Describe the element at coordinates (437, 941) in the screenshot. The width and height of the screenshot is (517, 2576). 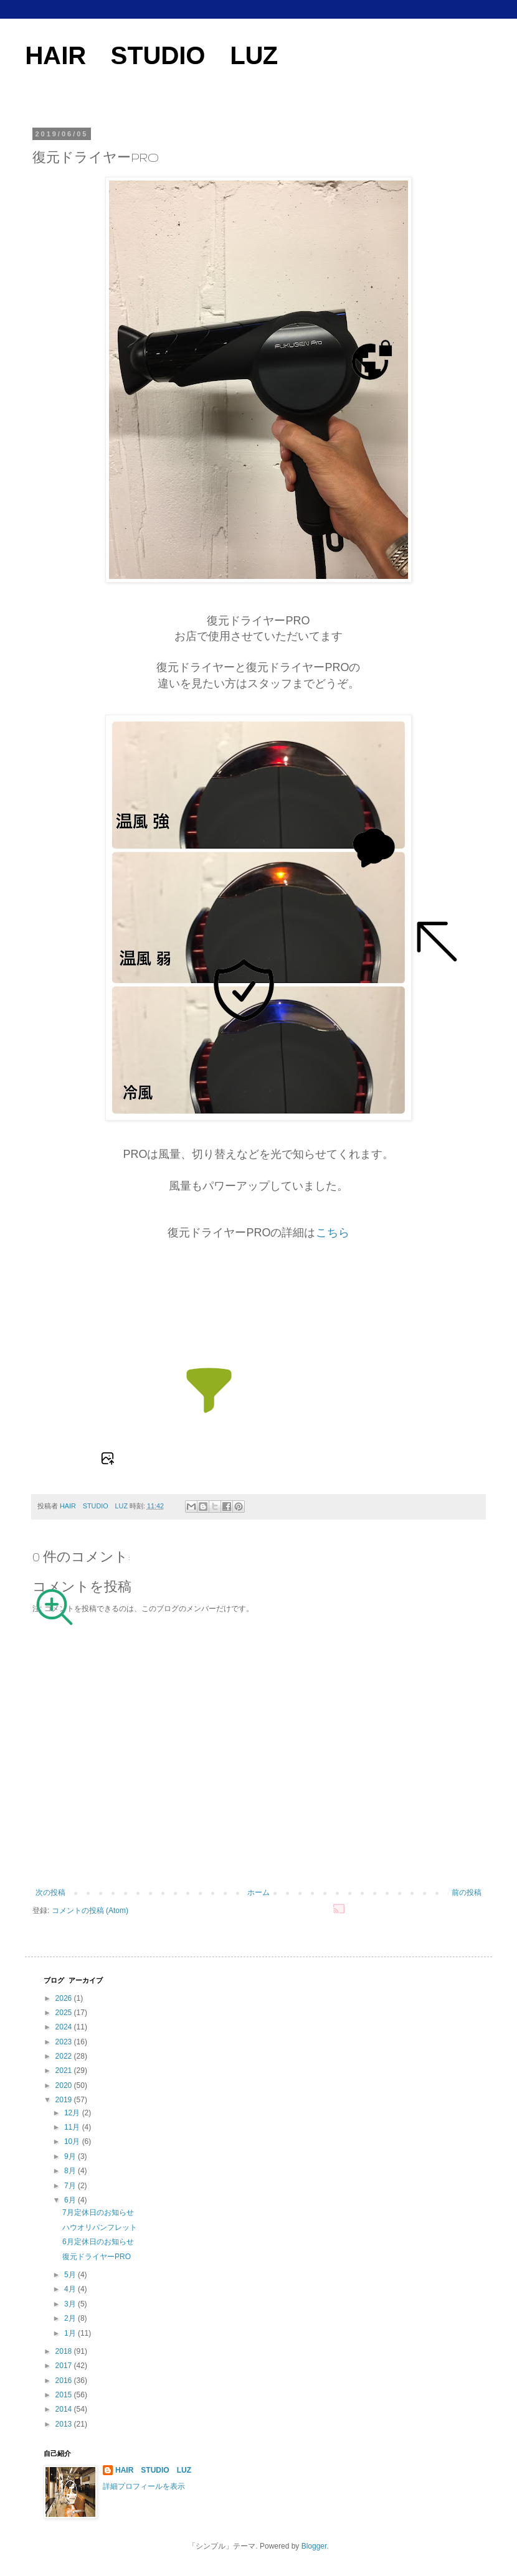
I see `navigate back to previous screen` at that location.